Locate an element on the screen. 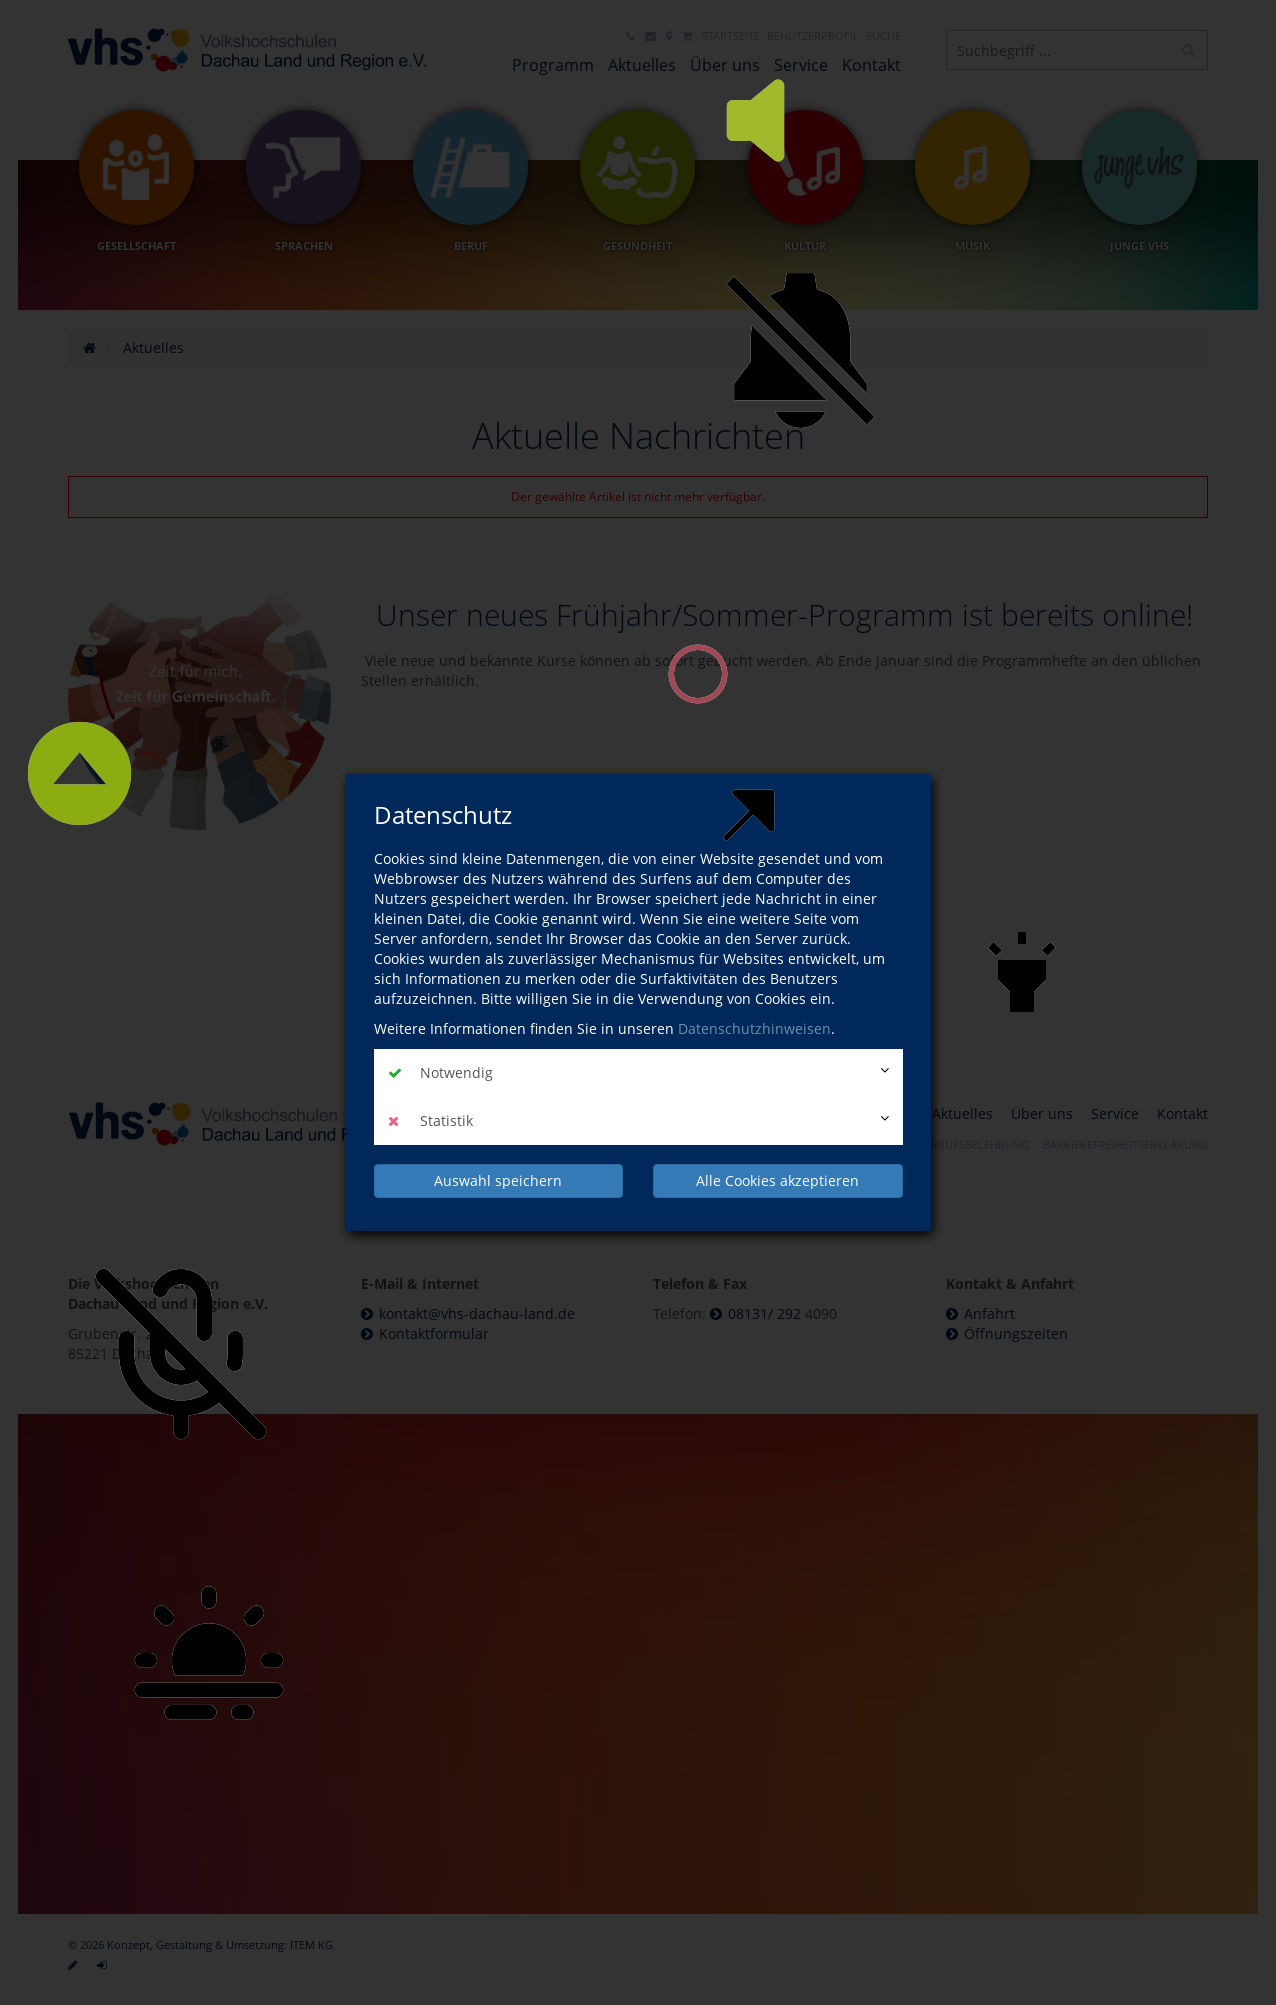 This screenshot has width=1276, height=2005. indicates sunset or evening time is located at coordinates (209, 1653).